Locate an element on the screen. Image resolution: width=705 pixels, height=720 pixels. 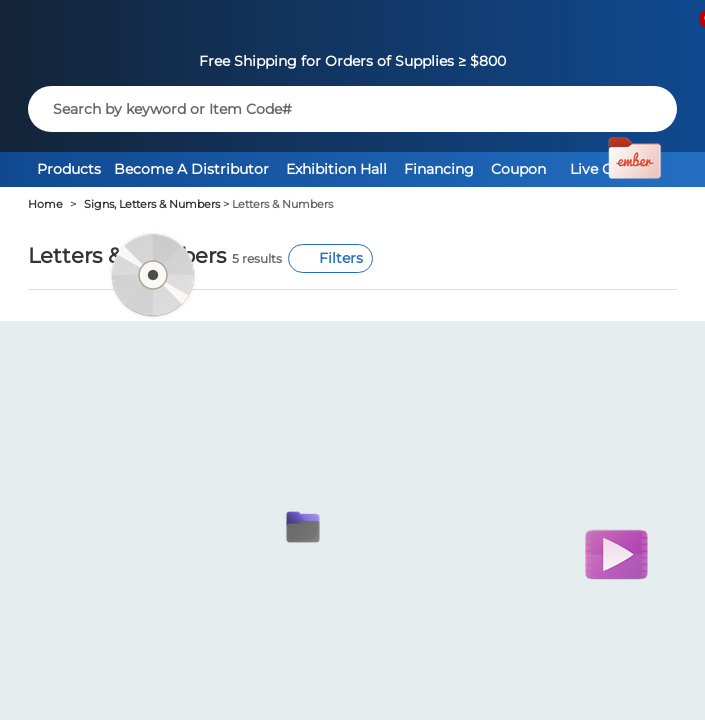
an open folder in the file system is located at coordinates (303, 527).